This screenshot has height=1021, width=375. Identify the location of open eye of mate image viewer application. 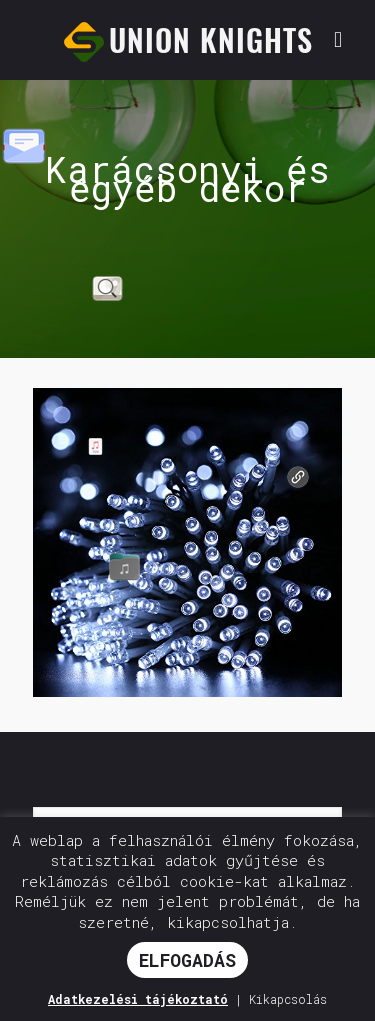
(107, 288).